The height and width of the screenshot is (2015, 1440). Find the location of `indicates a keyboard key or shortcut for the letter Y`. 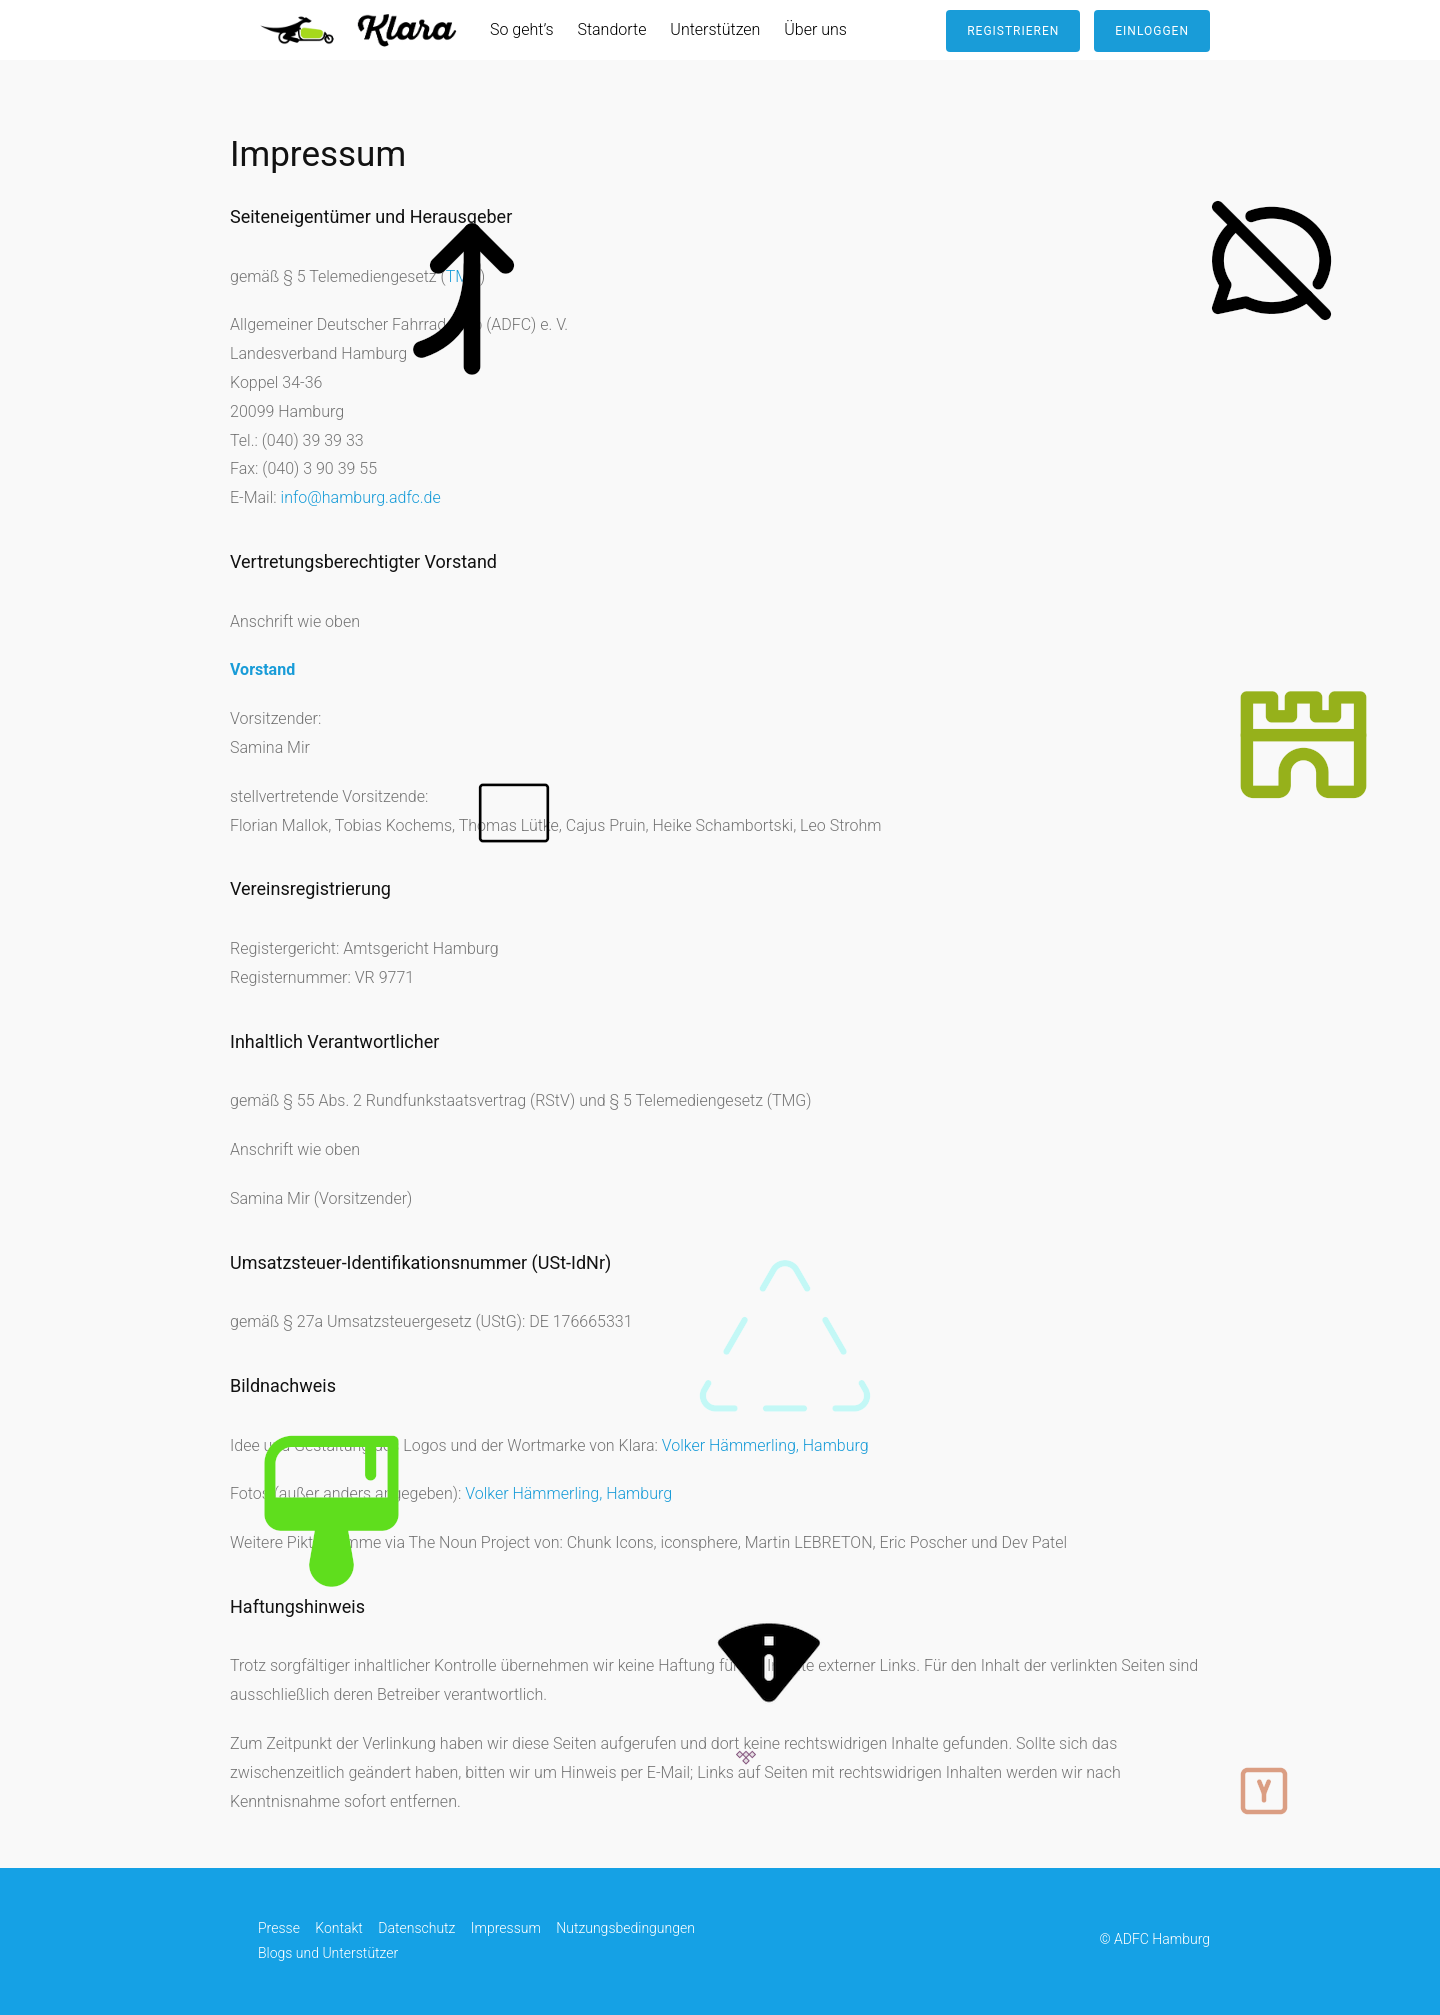

indicates a keyboard key or shortcut for the letter Y is located at coordinates (1264, 1791).